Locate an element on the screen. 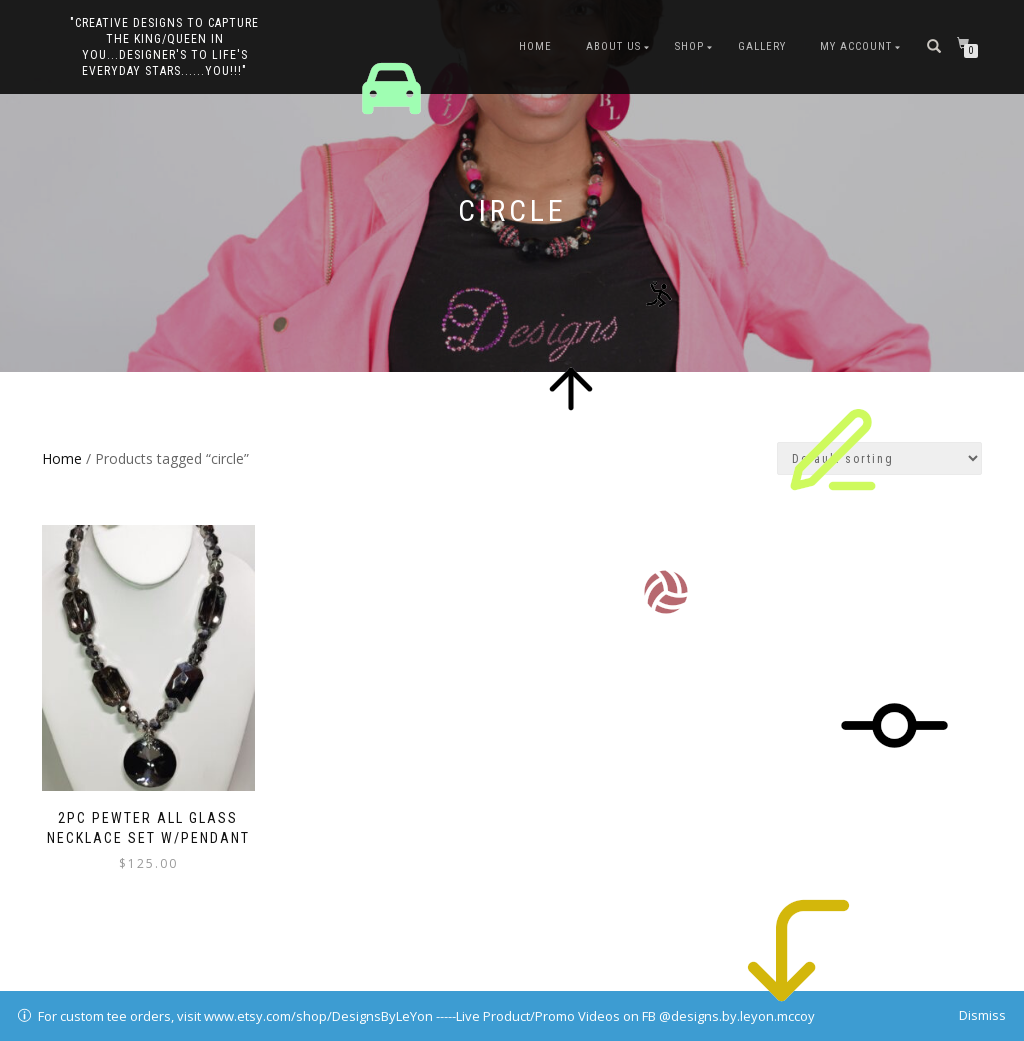 The image size is (1024, 1041). edit text or content is located at coordinates (833, 452).